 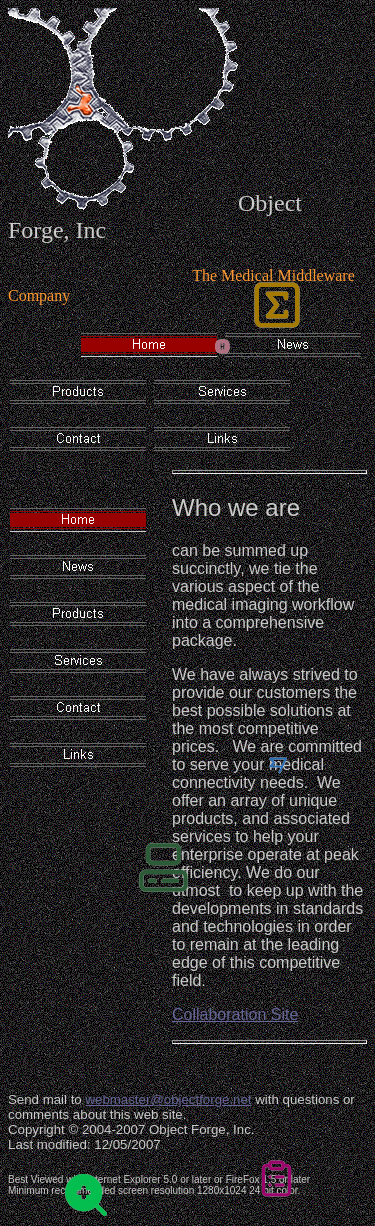 What do you see at coordinates (276, 1178) in the screenshot?
I see `view task list or checklist` at bounding box center [276, 1178].